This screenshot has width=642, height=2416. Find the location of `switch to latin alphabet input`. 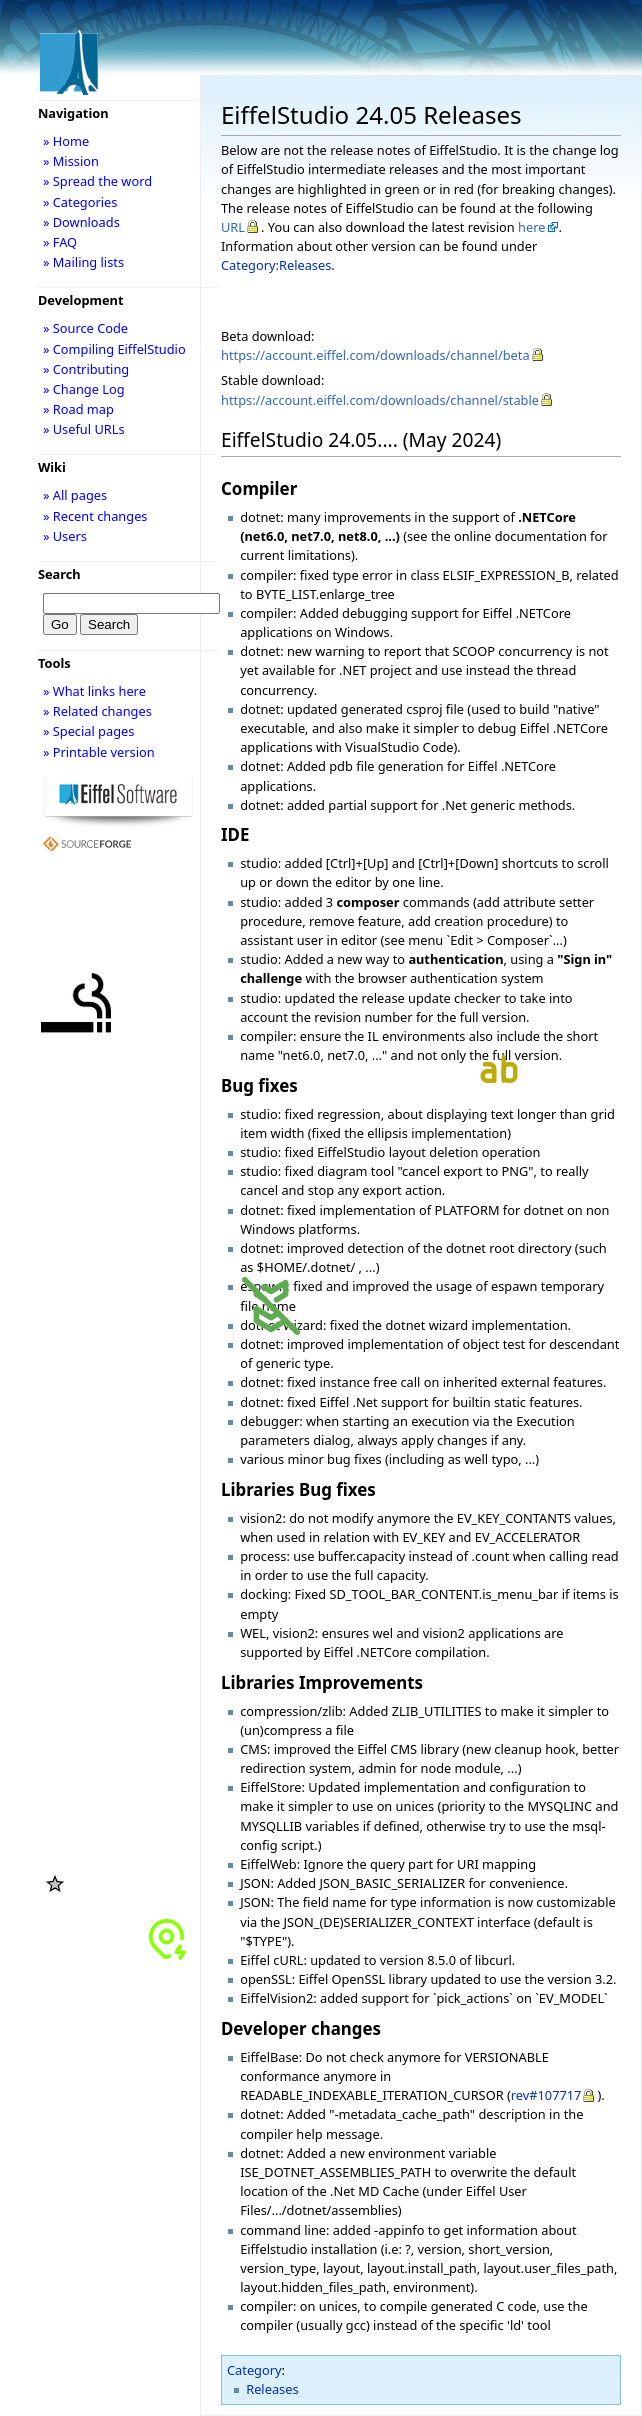

switch to latin alphabet input is located at coordinates (499, 1069).